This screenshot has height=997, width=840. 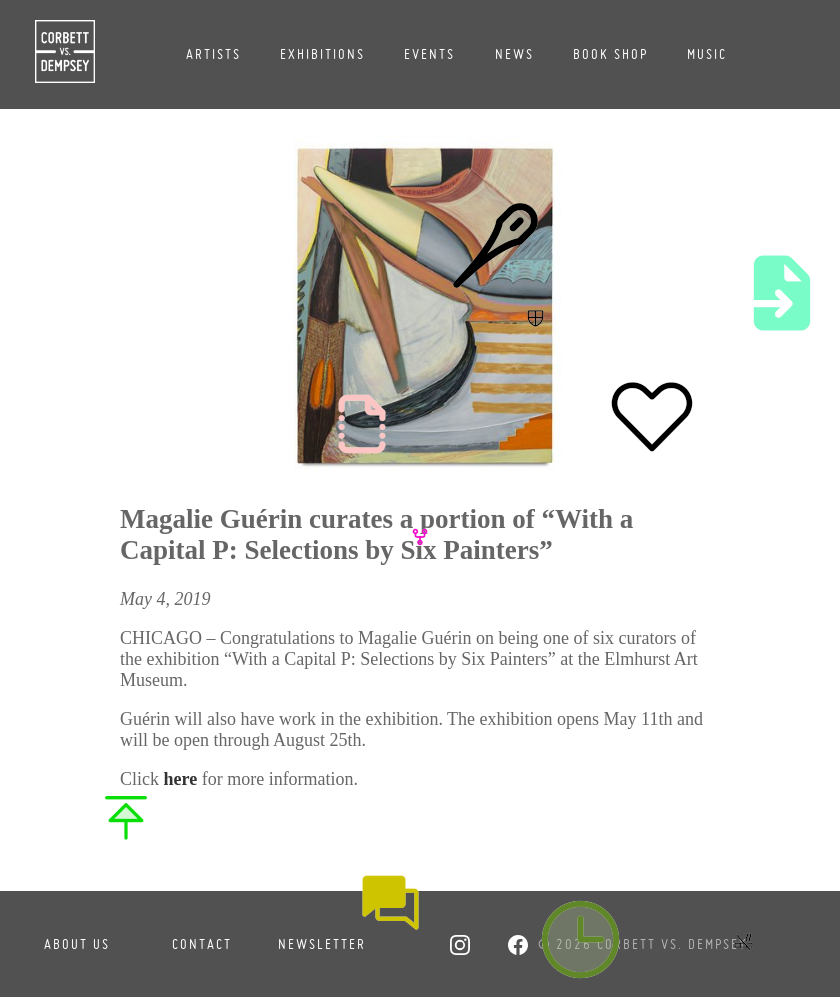 What do you see at coordinates (495, 245) in the screenshot?
I see `access sewing or crafting tools` at bounding box center [495, 245].